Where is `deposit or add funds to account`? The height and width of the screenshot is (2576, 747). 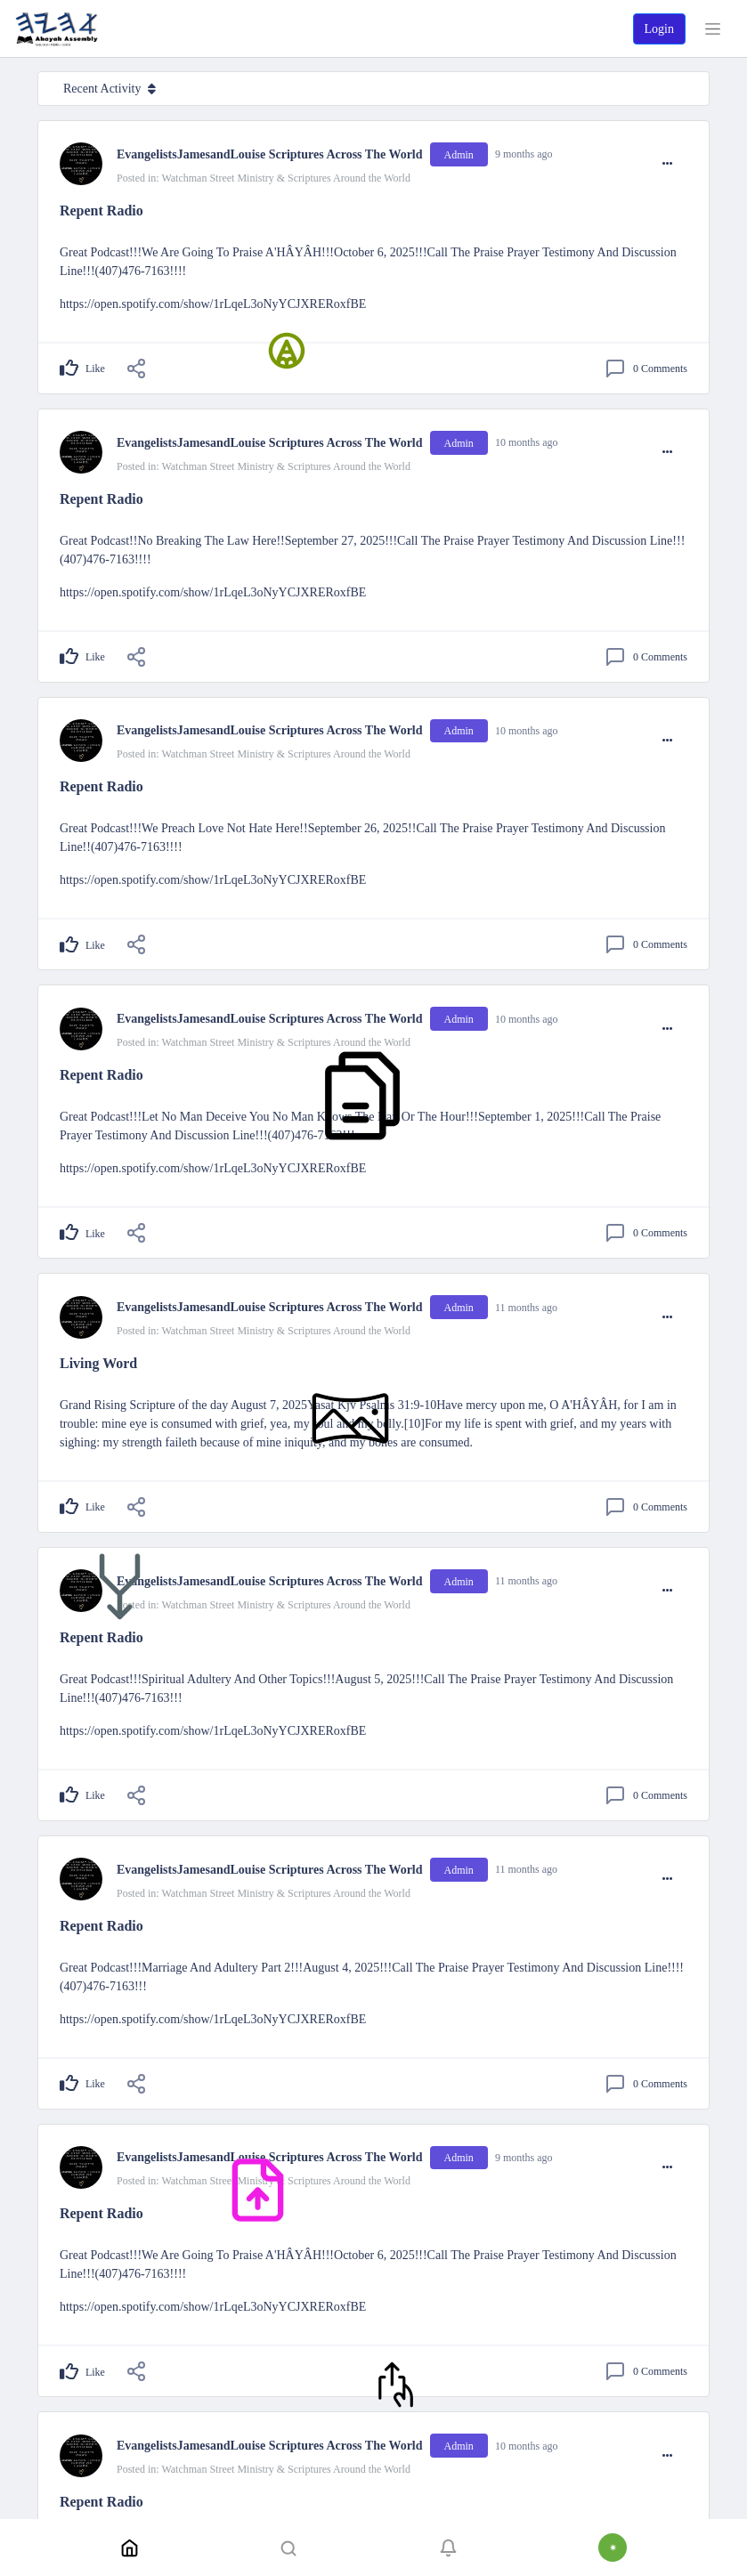
deposit or add funds to account is located at coordinates (394, 2385).